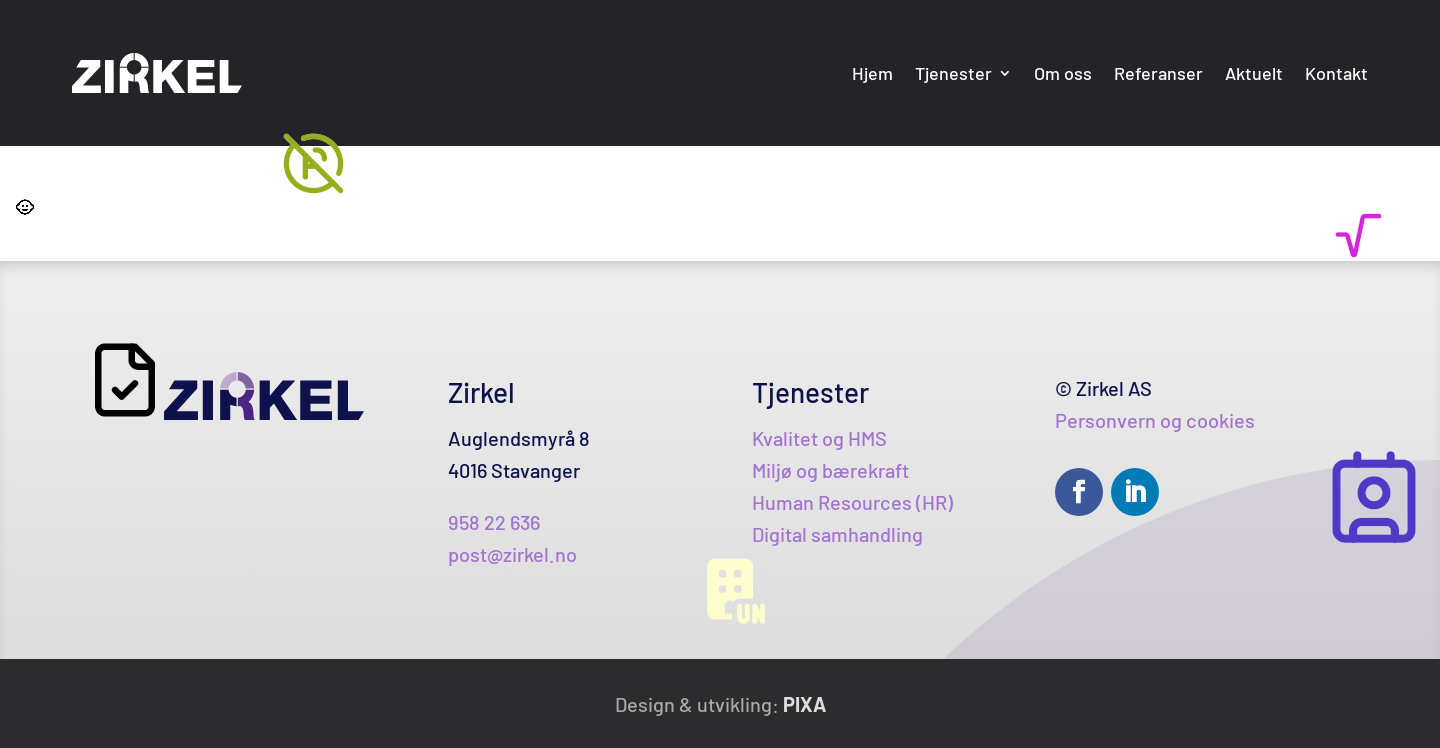 The image size is (1440, 748). Describe the element at coordinates (1358, 234) in the screenshot. I see `square root mathematical operation` at that location.